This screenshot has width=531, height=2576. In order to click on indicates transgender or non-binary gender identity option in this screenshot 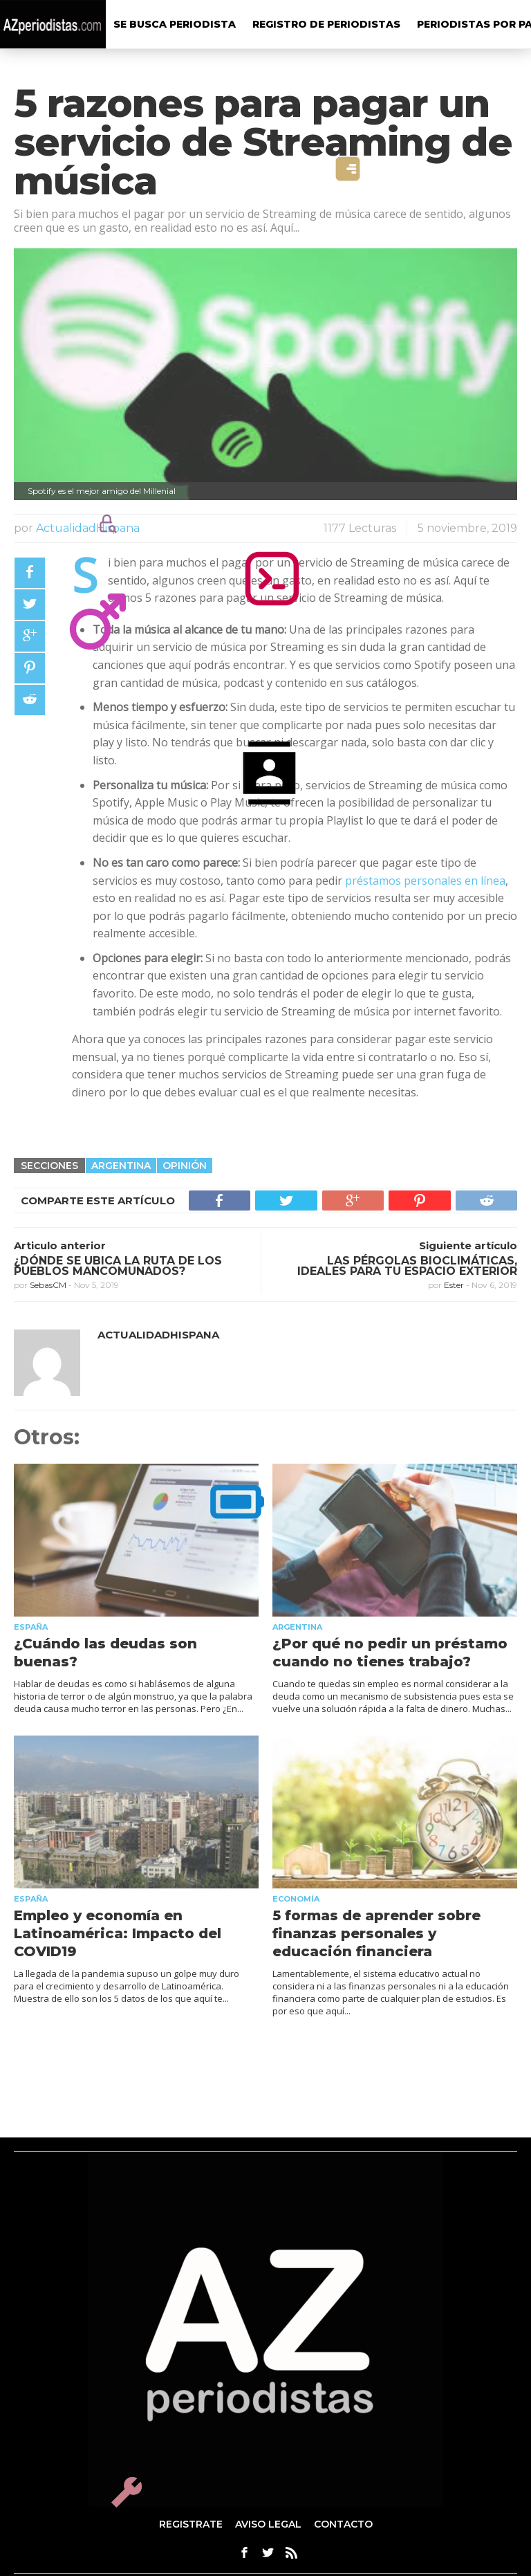, I will do `click(99, 620)`.